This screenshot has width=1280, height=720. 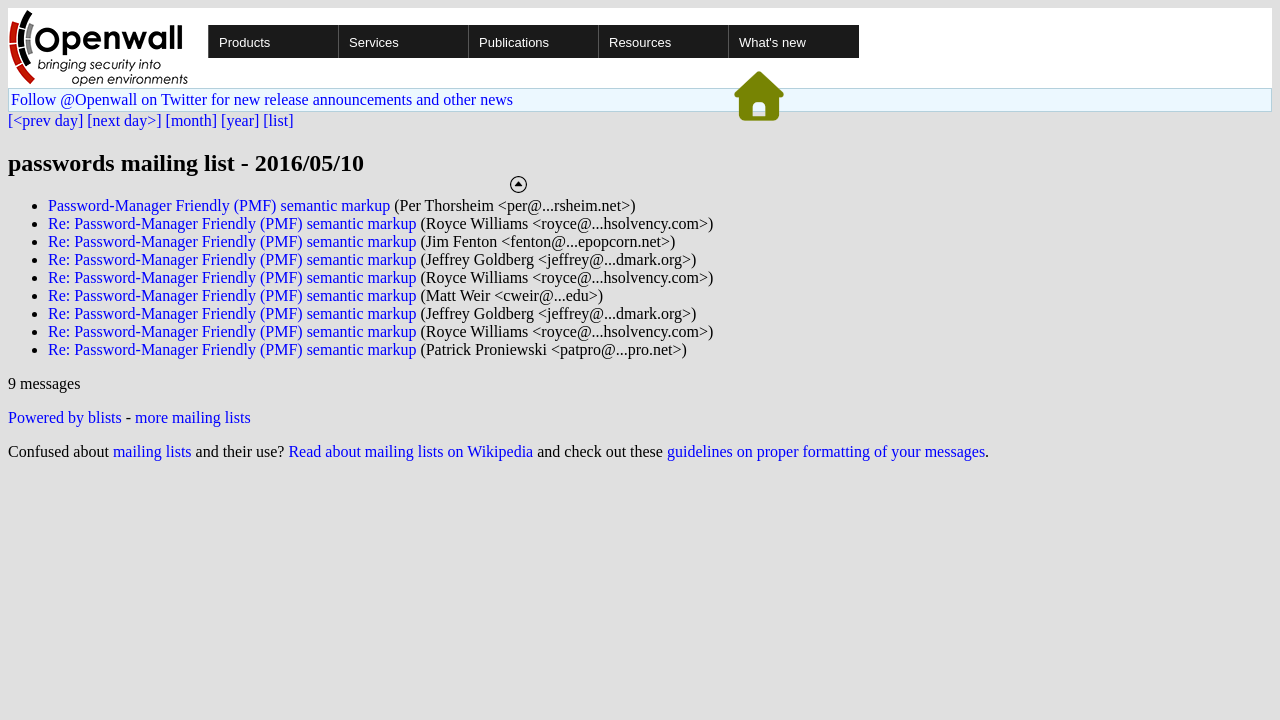 What do you see at coordinates (518, 184) in the screenshot?
I see `scroll to top of page` at bounding box center [518, 184].